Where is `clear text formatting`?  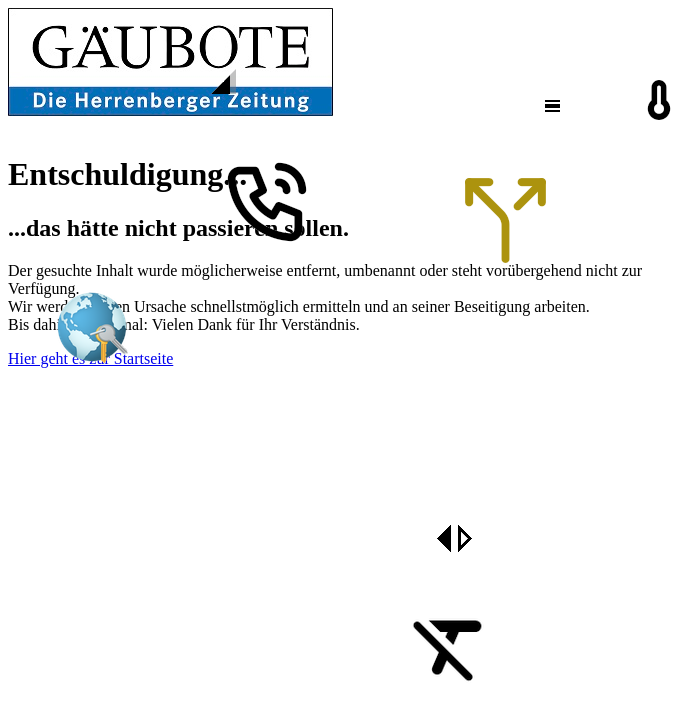
clear text formatting is located at coordinates (450, 647).